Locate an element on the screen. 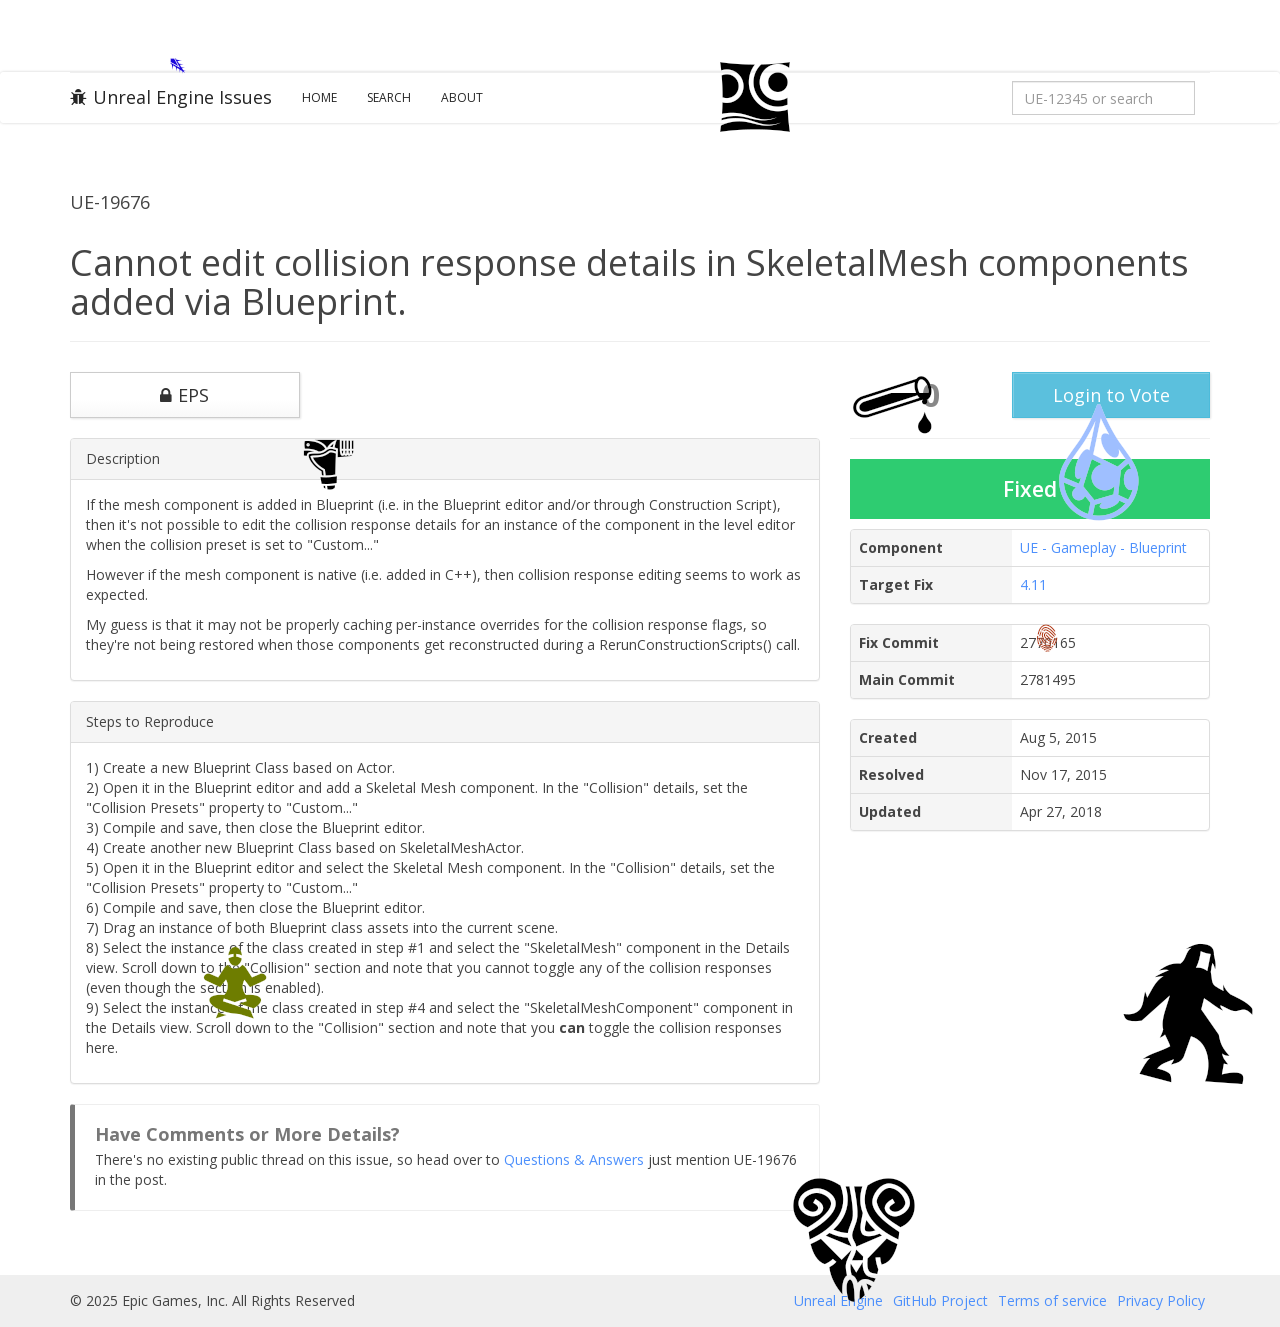 The width and height of the screenshot is (1280, 1327). decorative game UI element or background pattern is located at coordinates (755, 97).